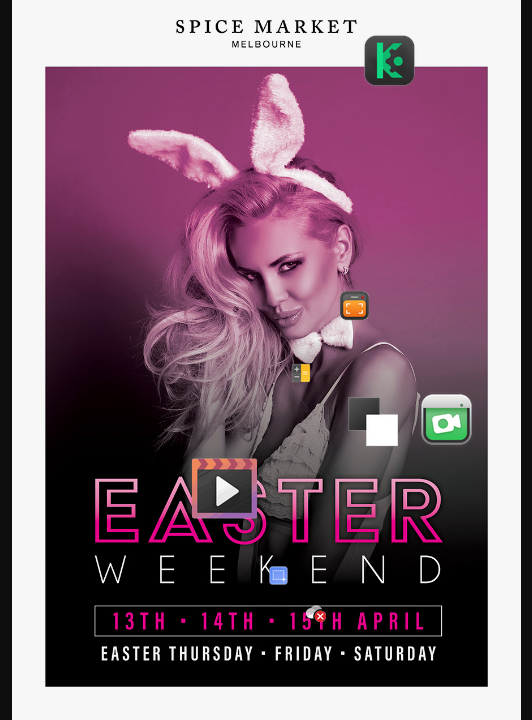 The width and height of the screenshot is (532, 720). What do you see at coordinates (316, 612) in the screenshot?
I see `OneDrive sync error or cloud connection failure` at bounding box center [316, 612].